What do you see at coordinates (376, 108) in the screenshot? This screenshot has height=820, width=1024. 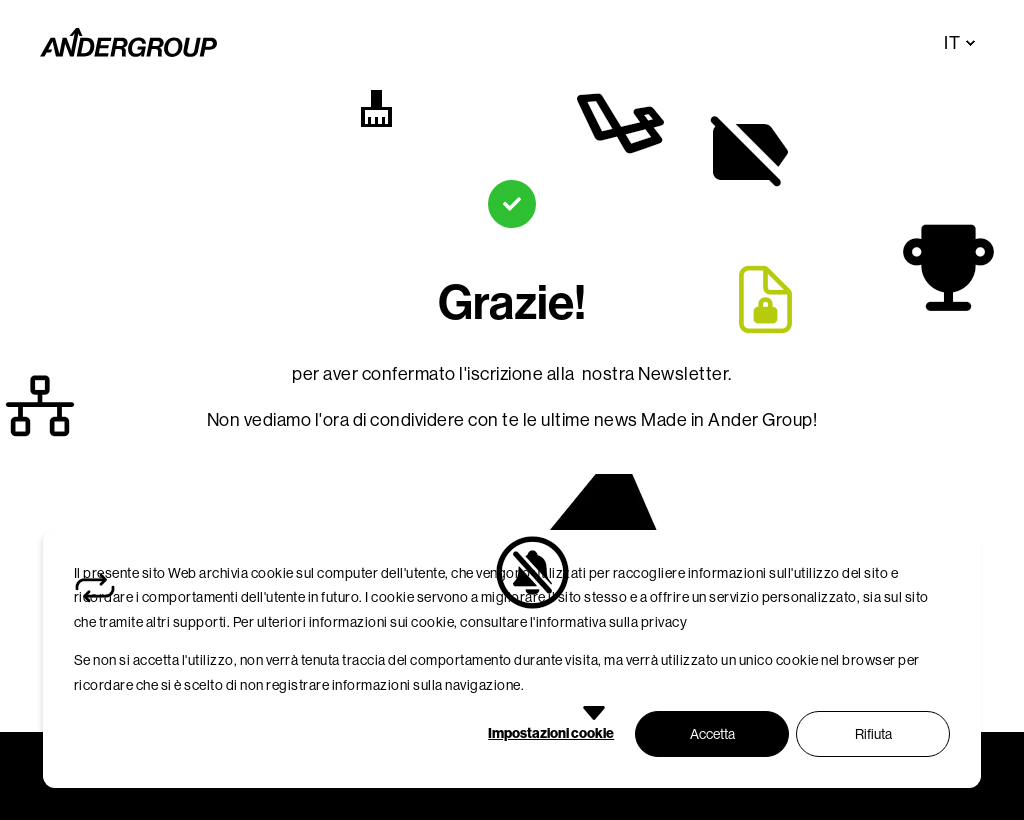 I see `access cleaning or housekeeping services` at bounding box center [376, 108].